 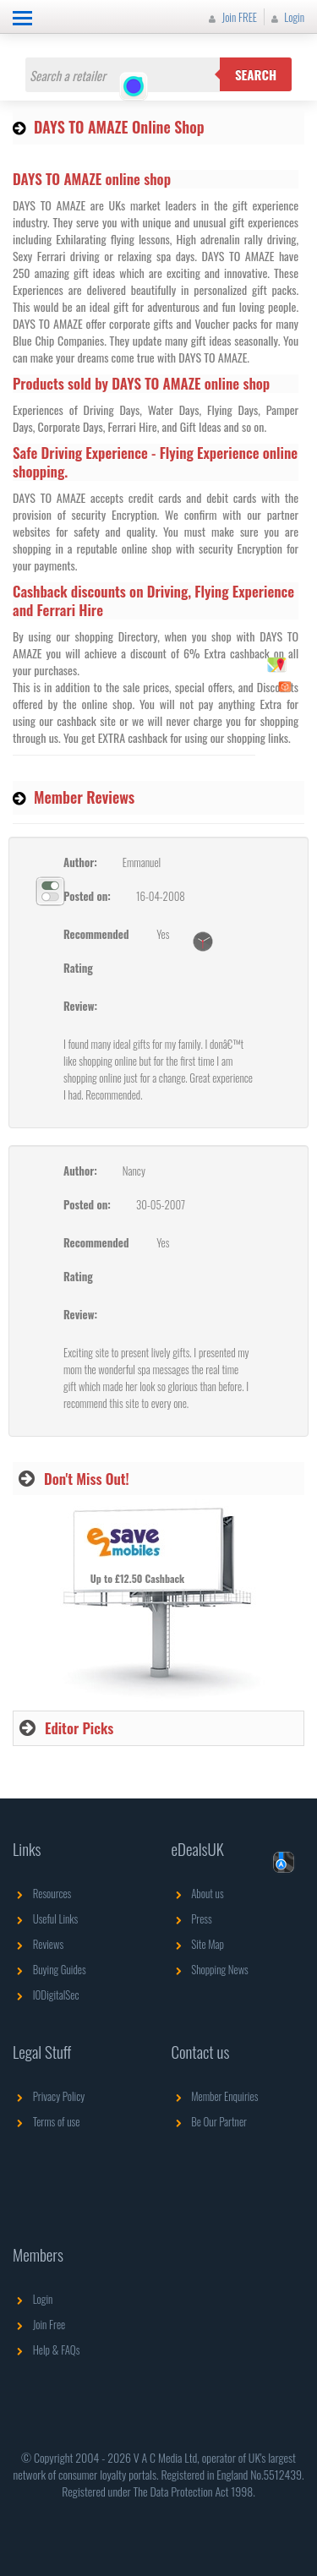 What do you see at coordinates (134, 86) in the screenshot?
I see `open mercury browser app` at bounding box center [134, 86].